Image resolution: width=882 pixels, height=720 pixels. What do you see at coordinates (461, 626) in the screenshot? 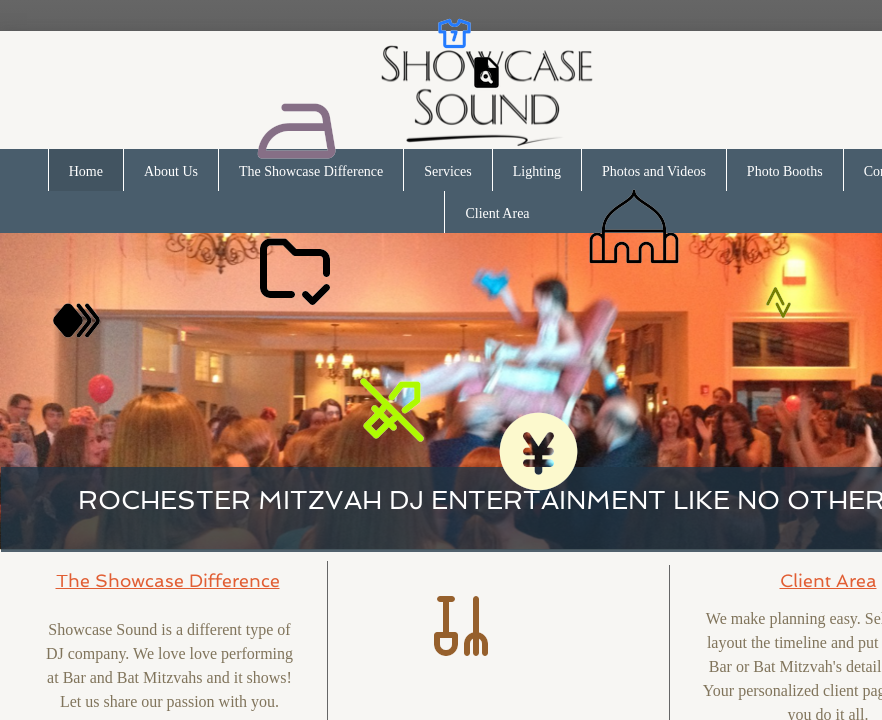
I see `access gardening or landscaping tools` at bounding box center [461, 626].